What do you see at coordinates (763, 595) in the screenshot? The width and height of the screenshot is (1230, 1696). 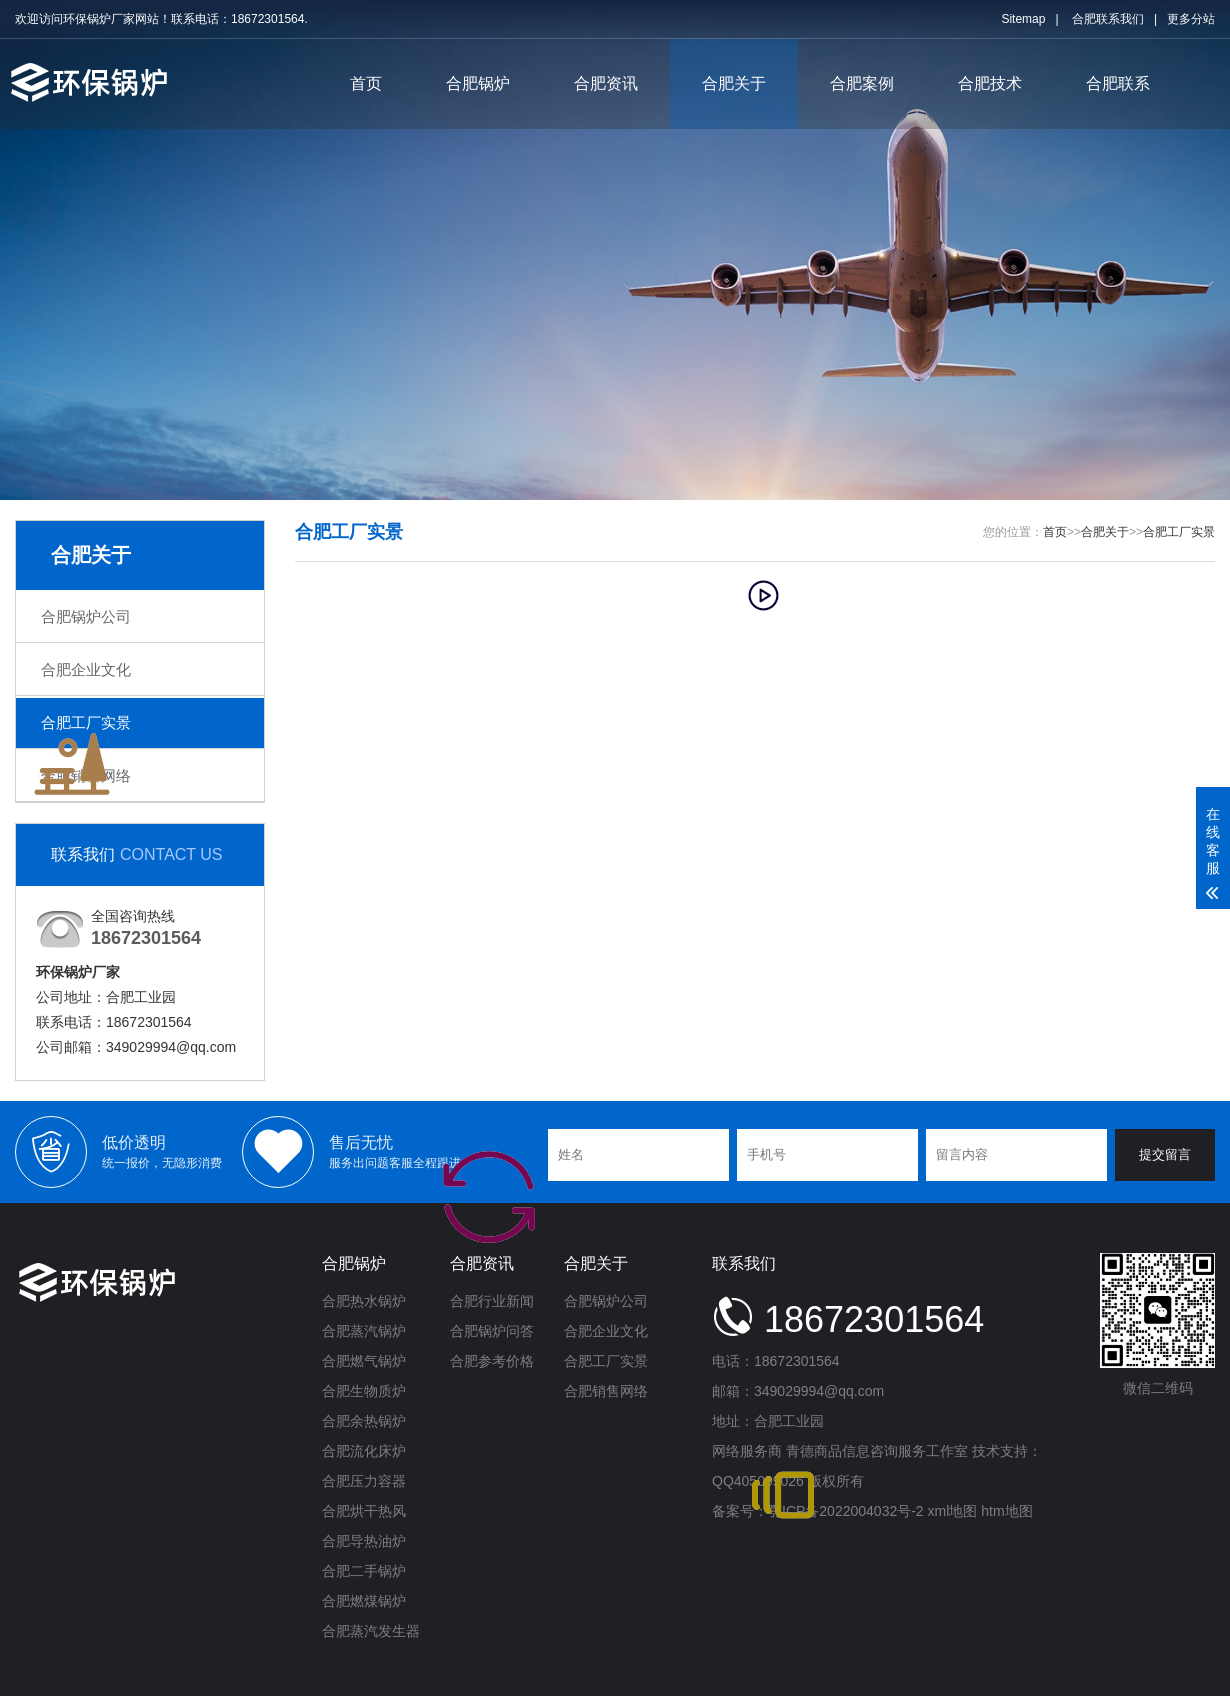 I see `play media or video content` at bounding box center [763, 595].